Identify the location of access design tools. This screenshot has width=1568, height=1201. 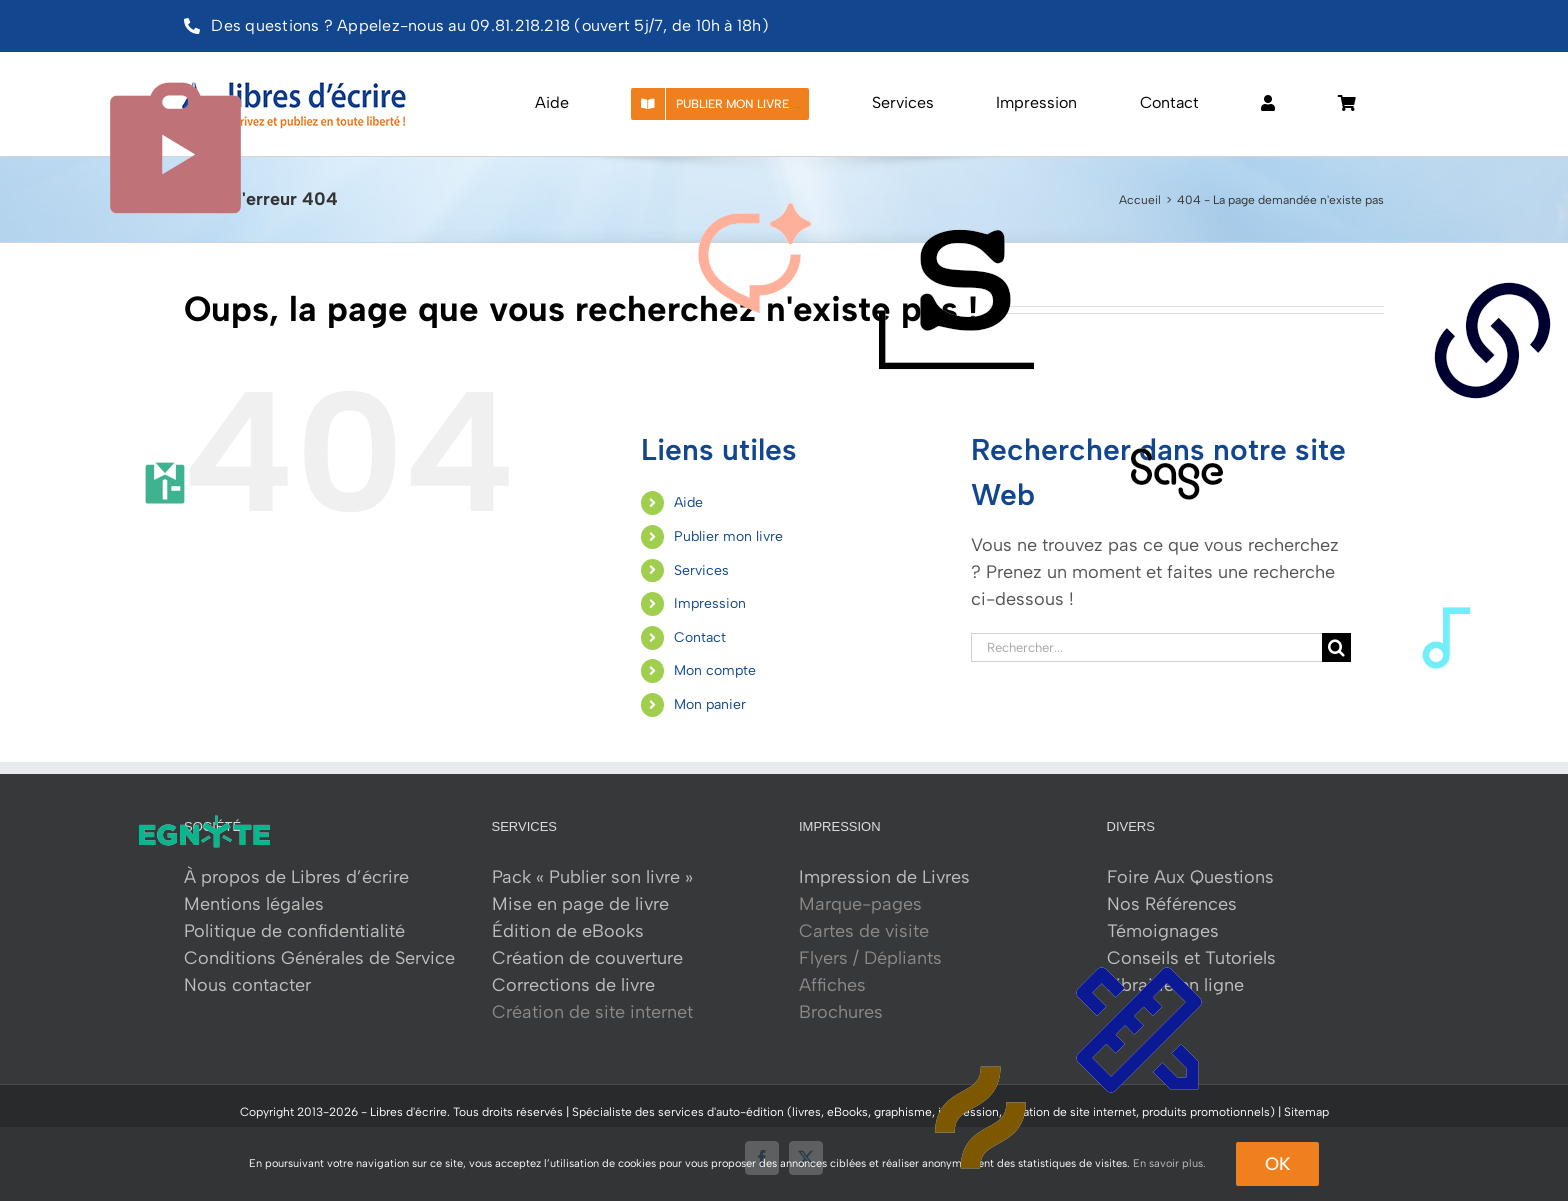
(1139, 1030).